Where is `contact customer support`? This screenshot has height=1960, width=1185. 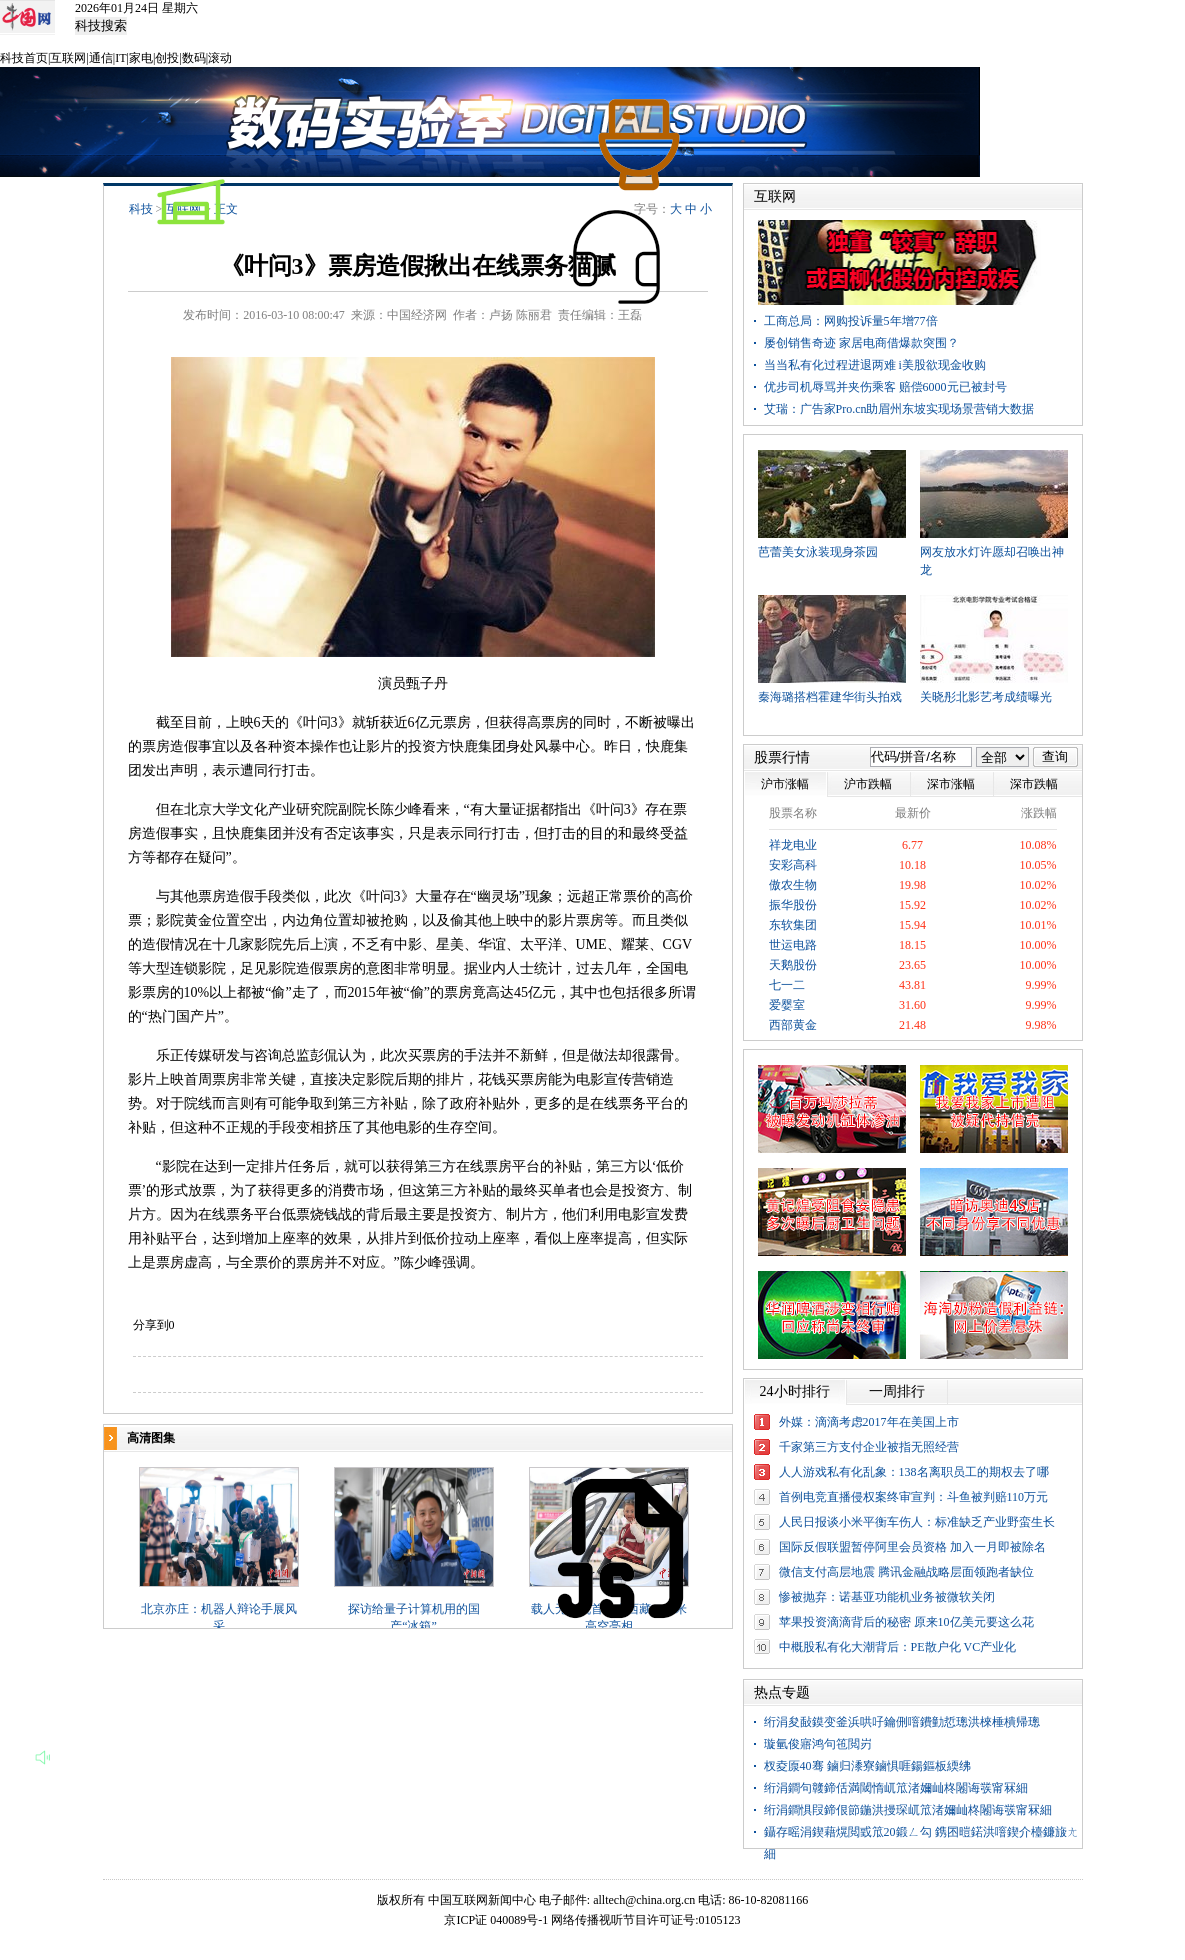
contact customer support is located at coordinates (616, 253).